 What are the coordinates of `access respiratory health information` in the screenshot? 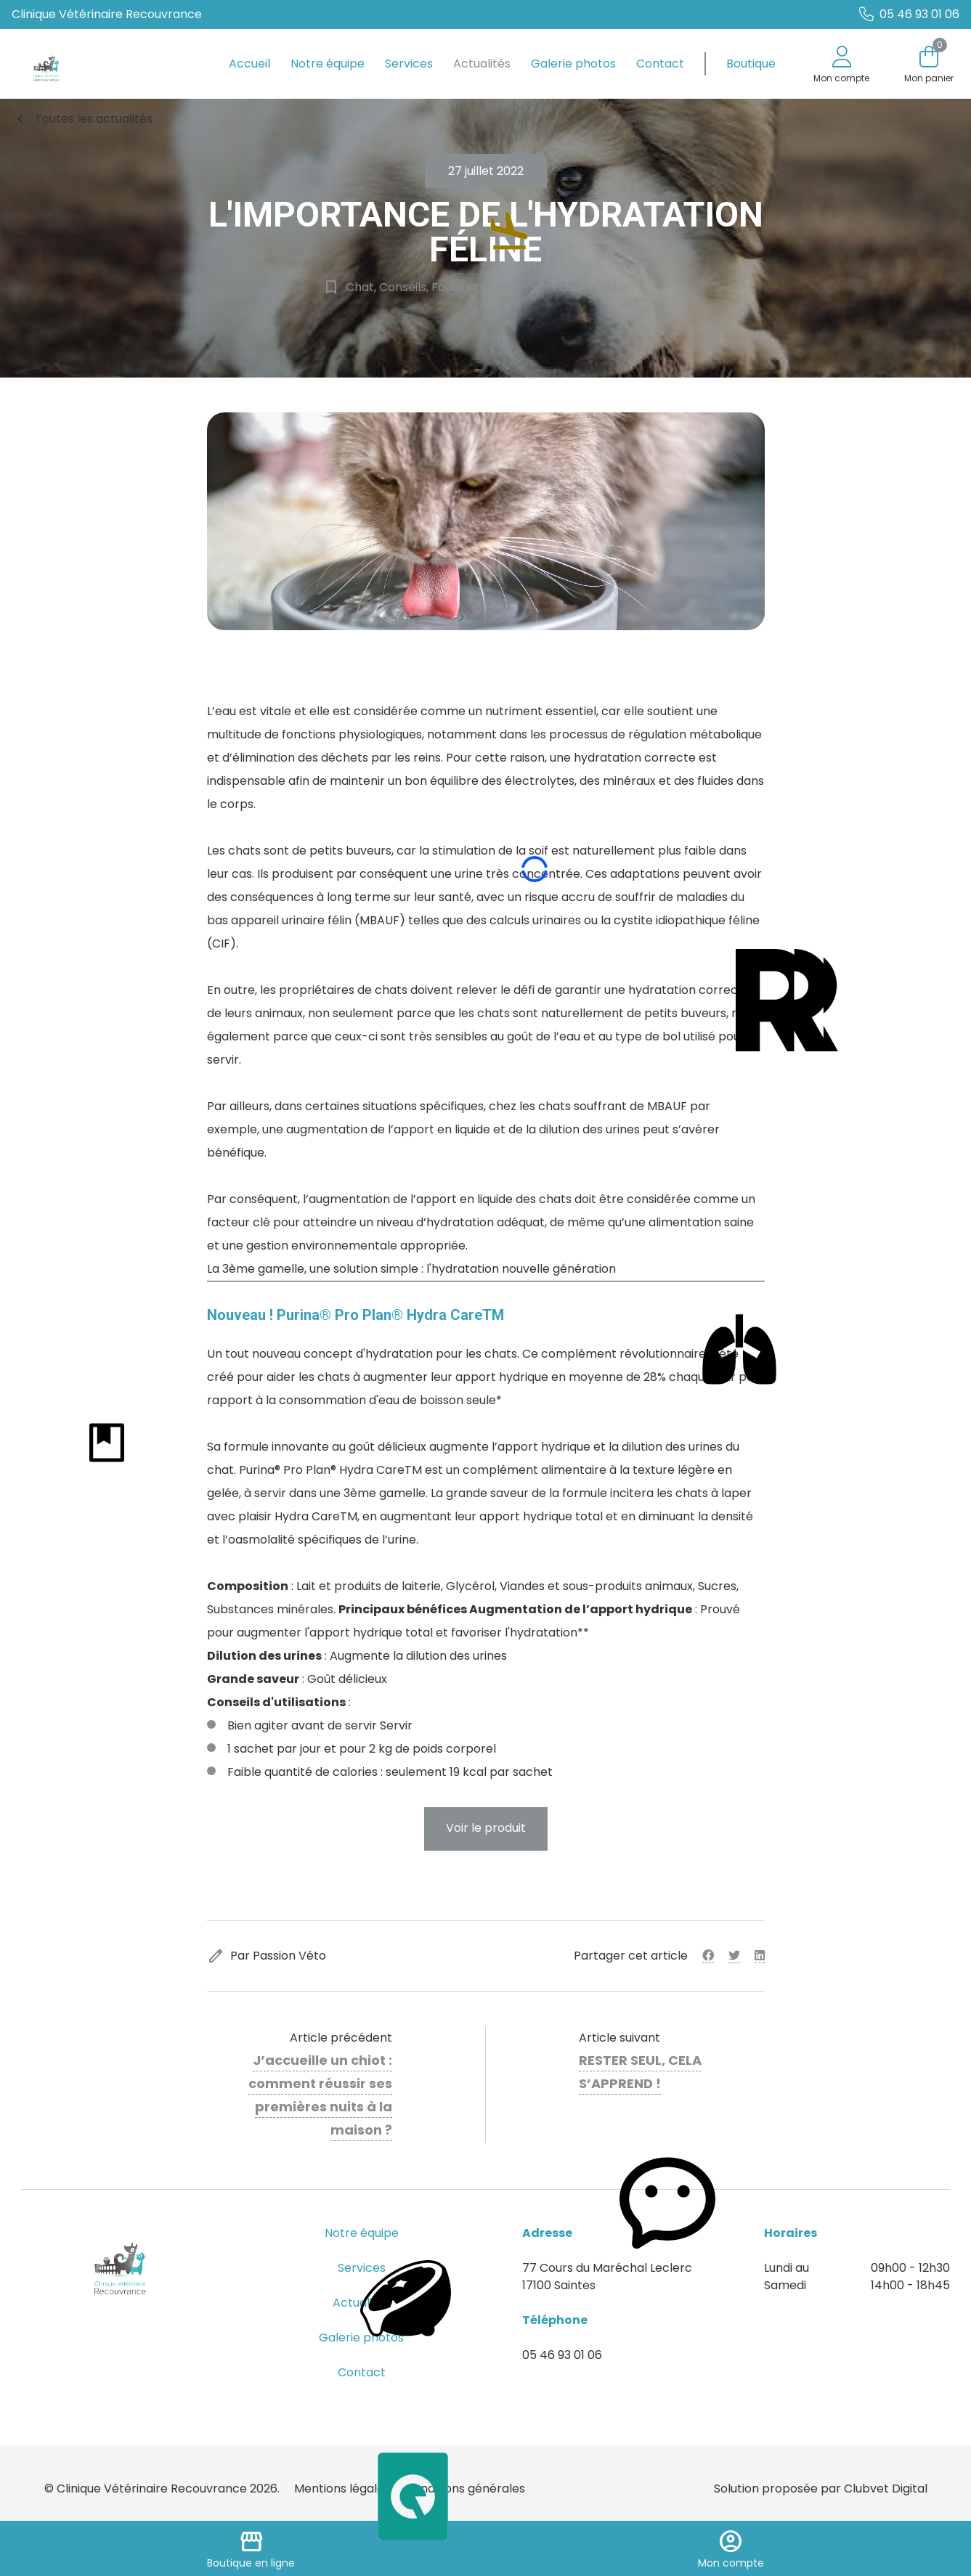 It's located at (739, 1351).